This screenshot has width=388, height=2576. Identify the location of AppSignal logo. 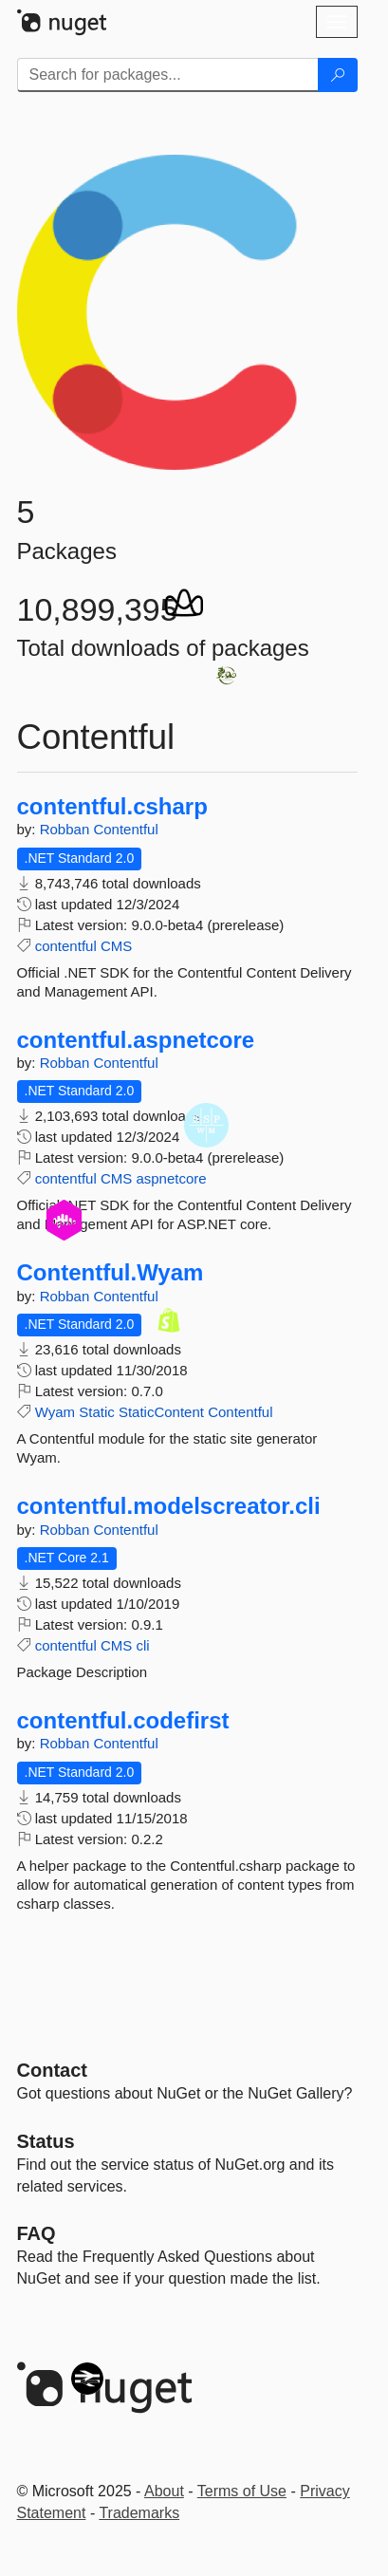
(184, 603).